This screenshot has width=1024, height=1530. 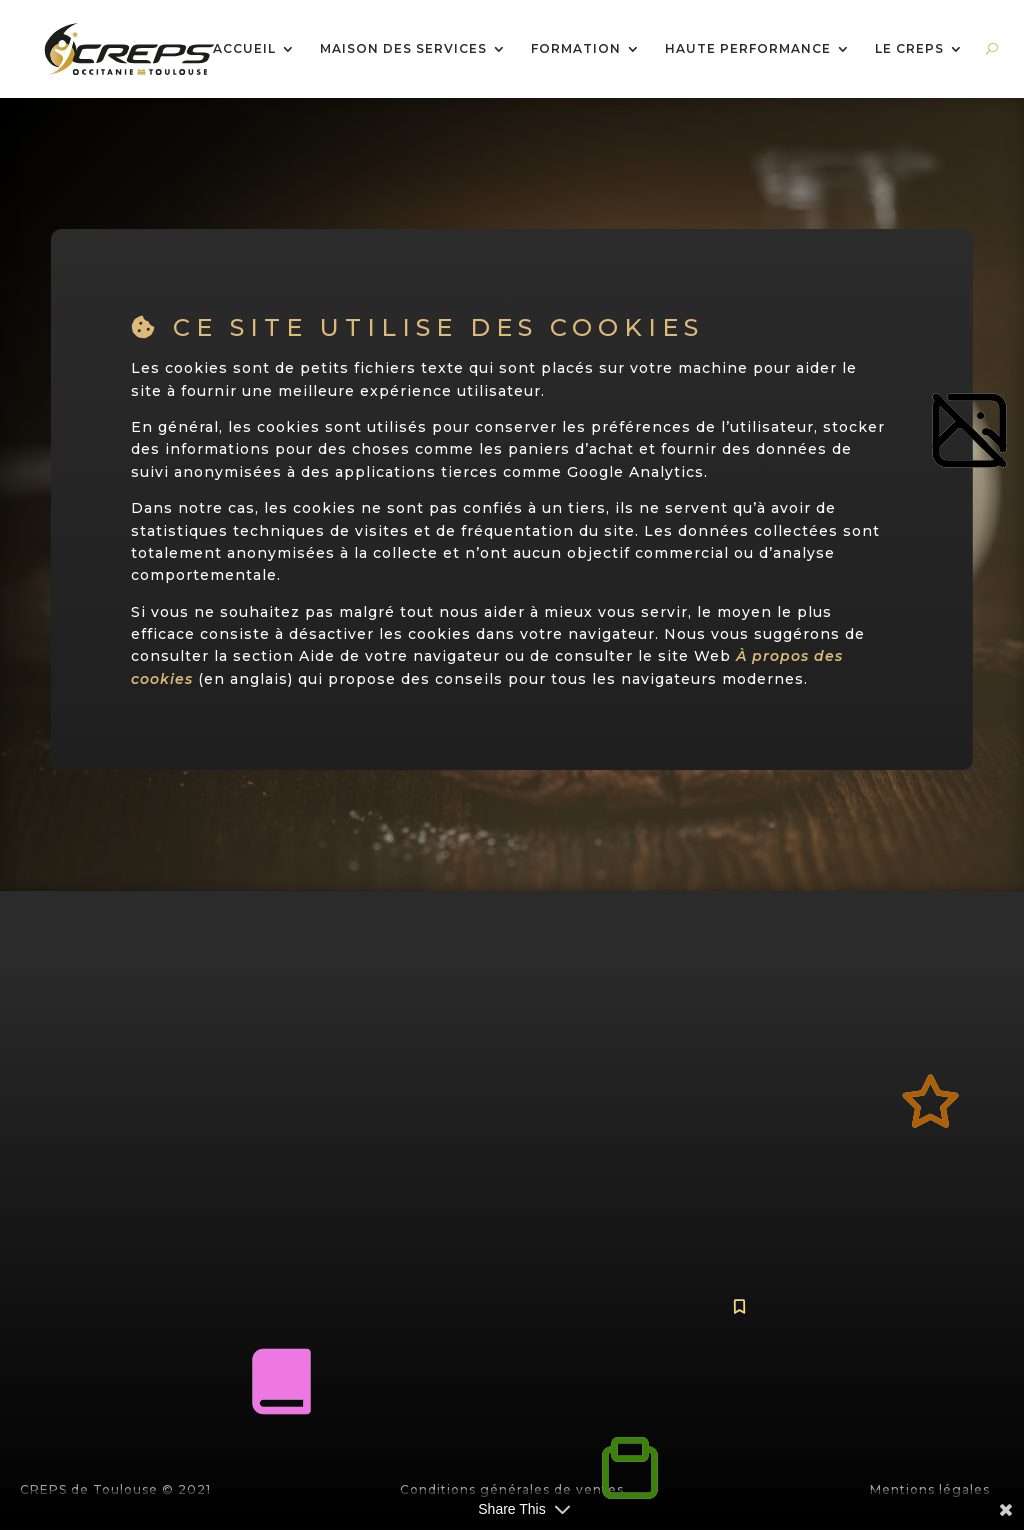 I want to click on image unavailable or cannot be displayed, so click(x=969, y=430).